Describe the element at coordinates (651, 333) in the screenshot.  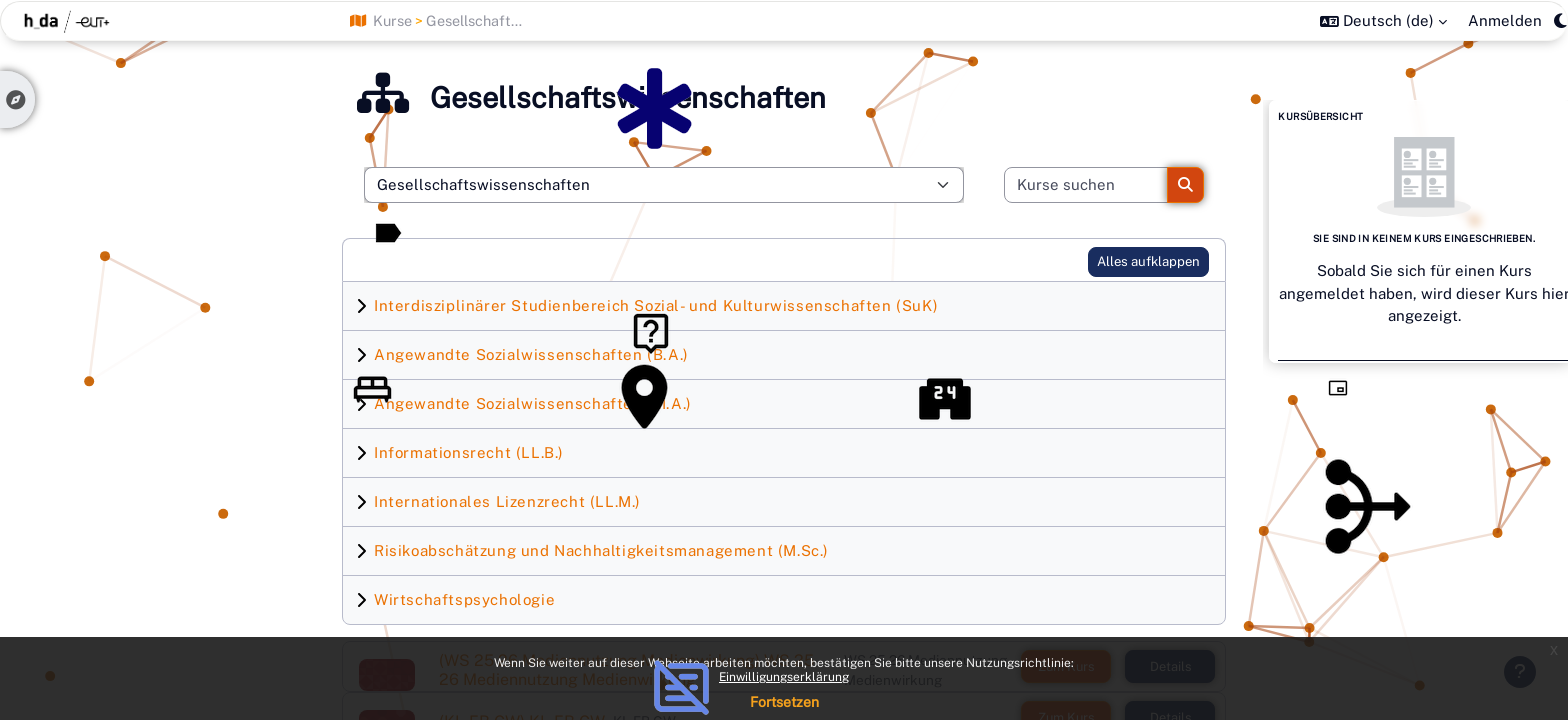
I see `access live help or support chat` at that location.